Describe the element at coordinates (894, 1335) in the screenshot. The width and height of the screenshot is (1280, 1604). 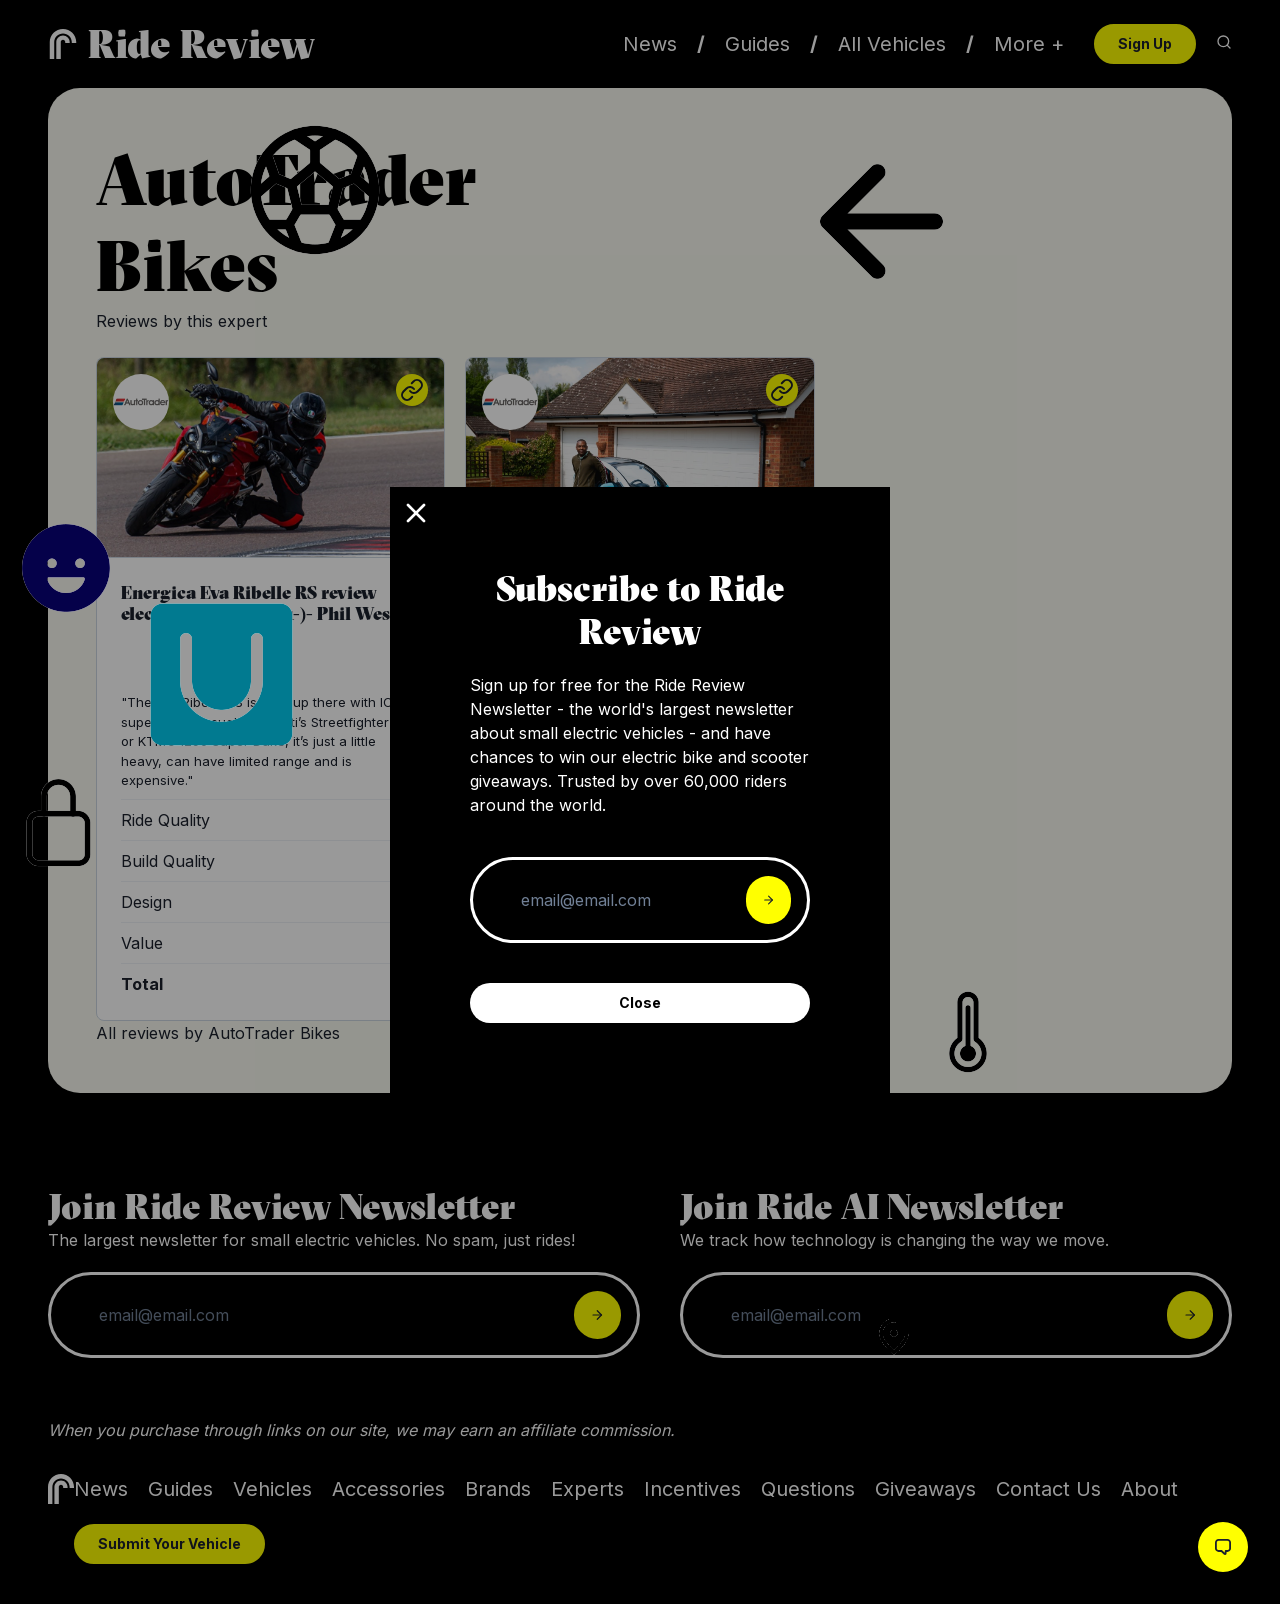
I see `add a new location pin to the map` at that location.